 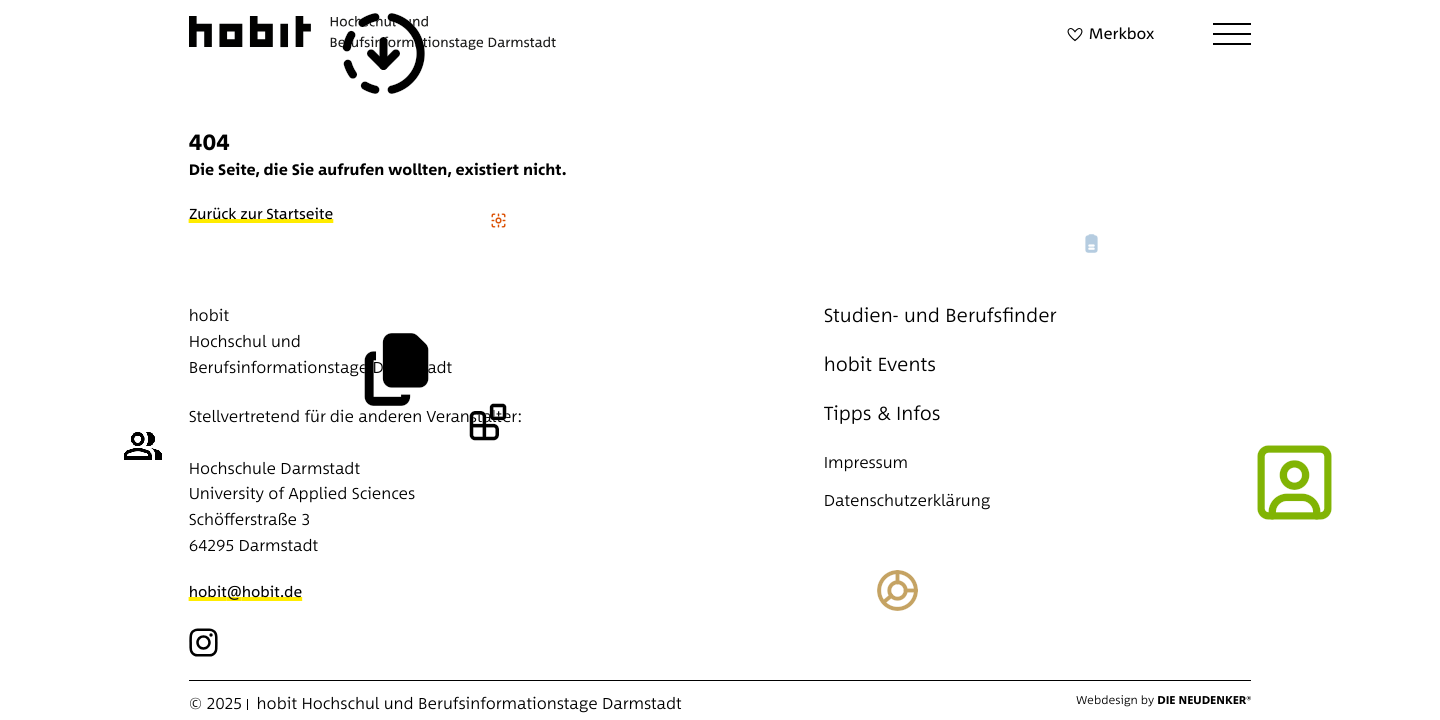 What do you see at coordinates (498, 220) in the screenshot?
I see `activate camera or photo sensor` at bounding box center [498, 220].